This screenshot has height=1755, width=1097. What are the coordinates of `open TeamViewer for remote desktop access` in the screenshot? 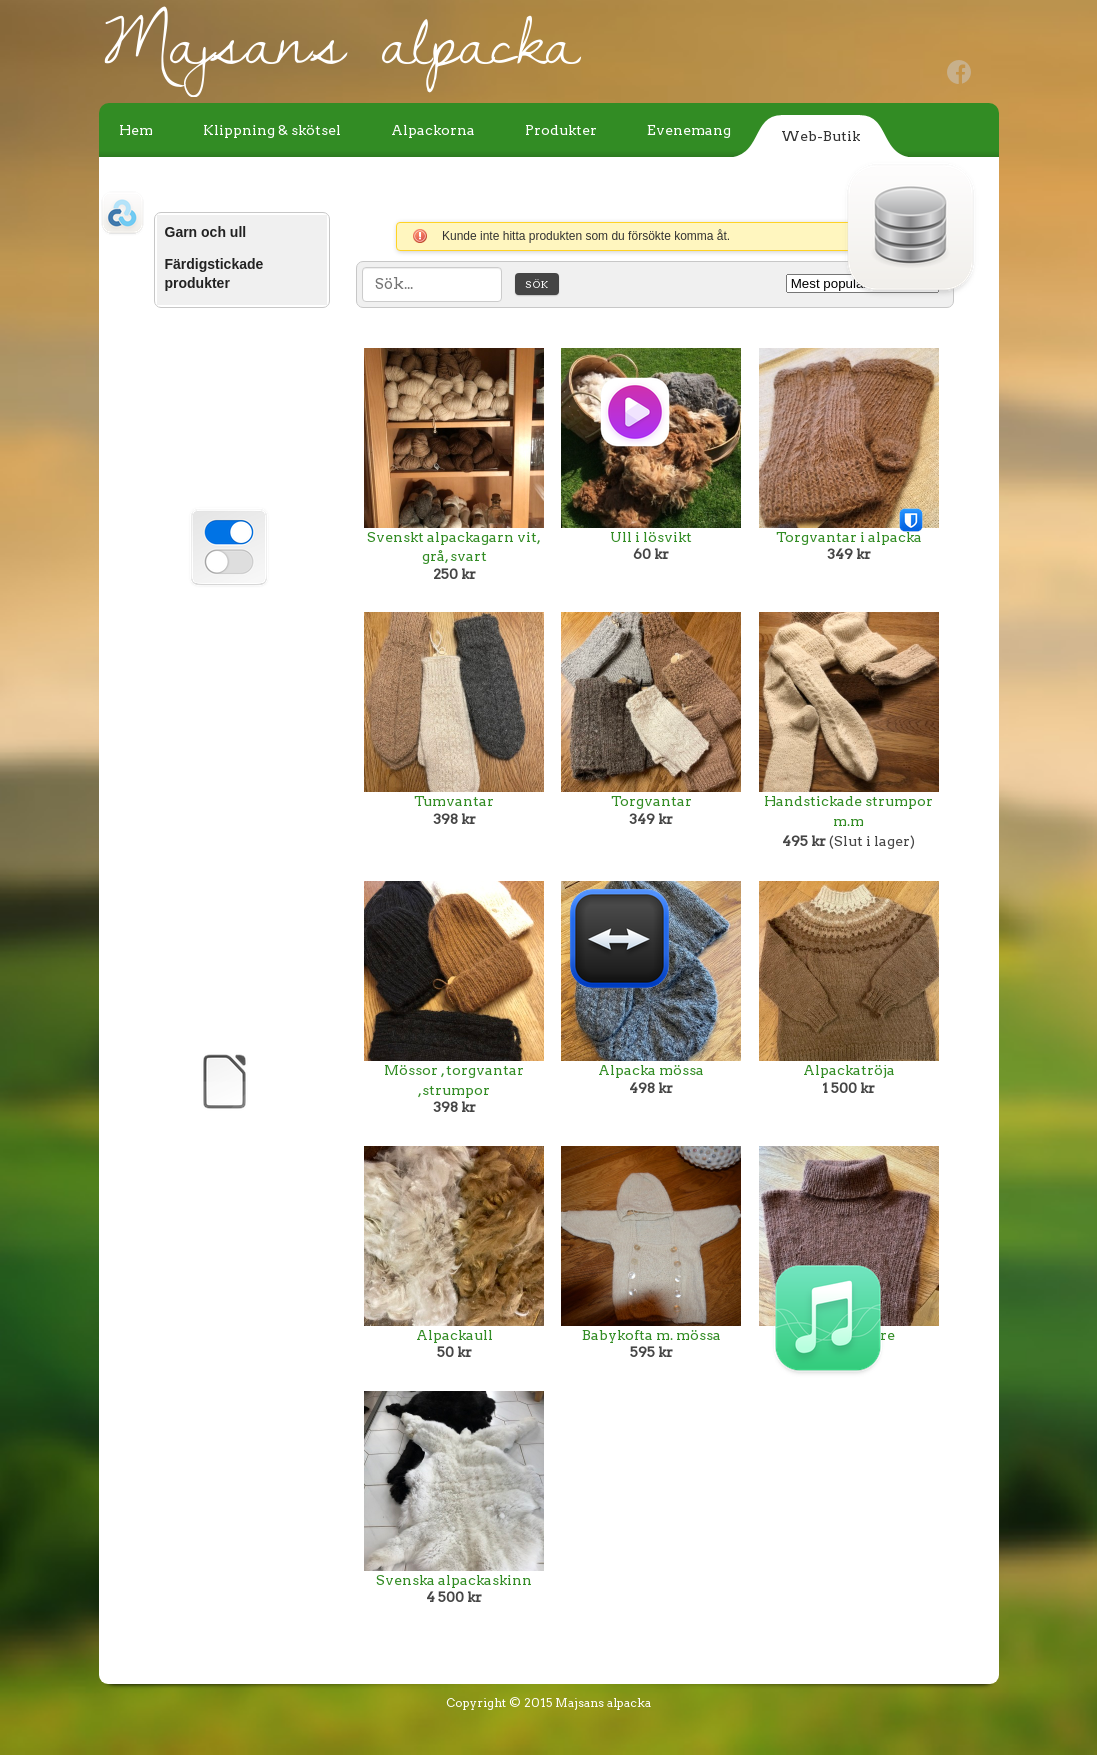 It's located at (619, 938).